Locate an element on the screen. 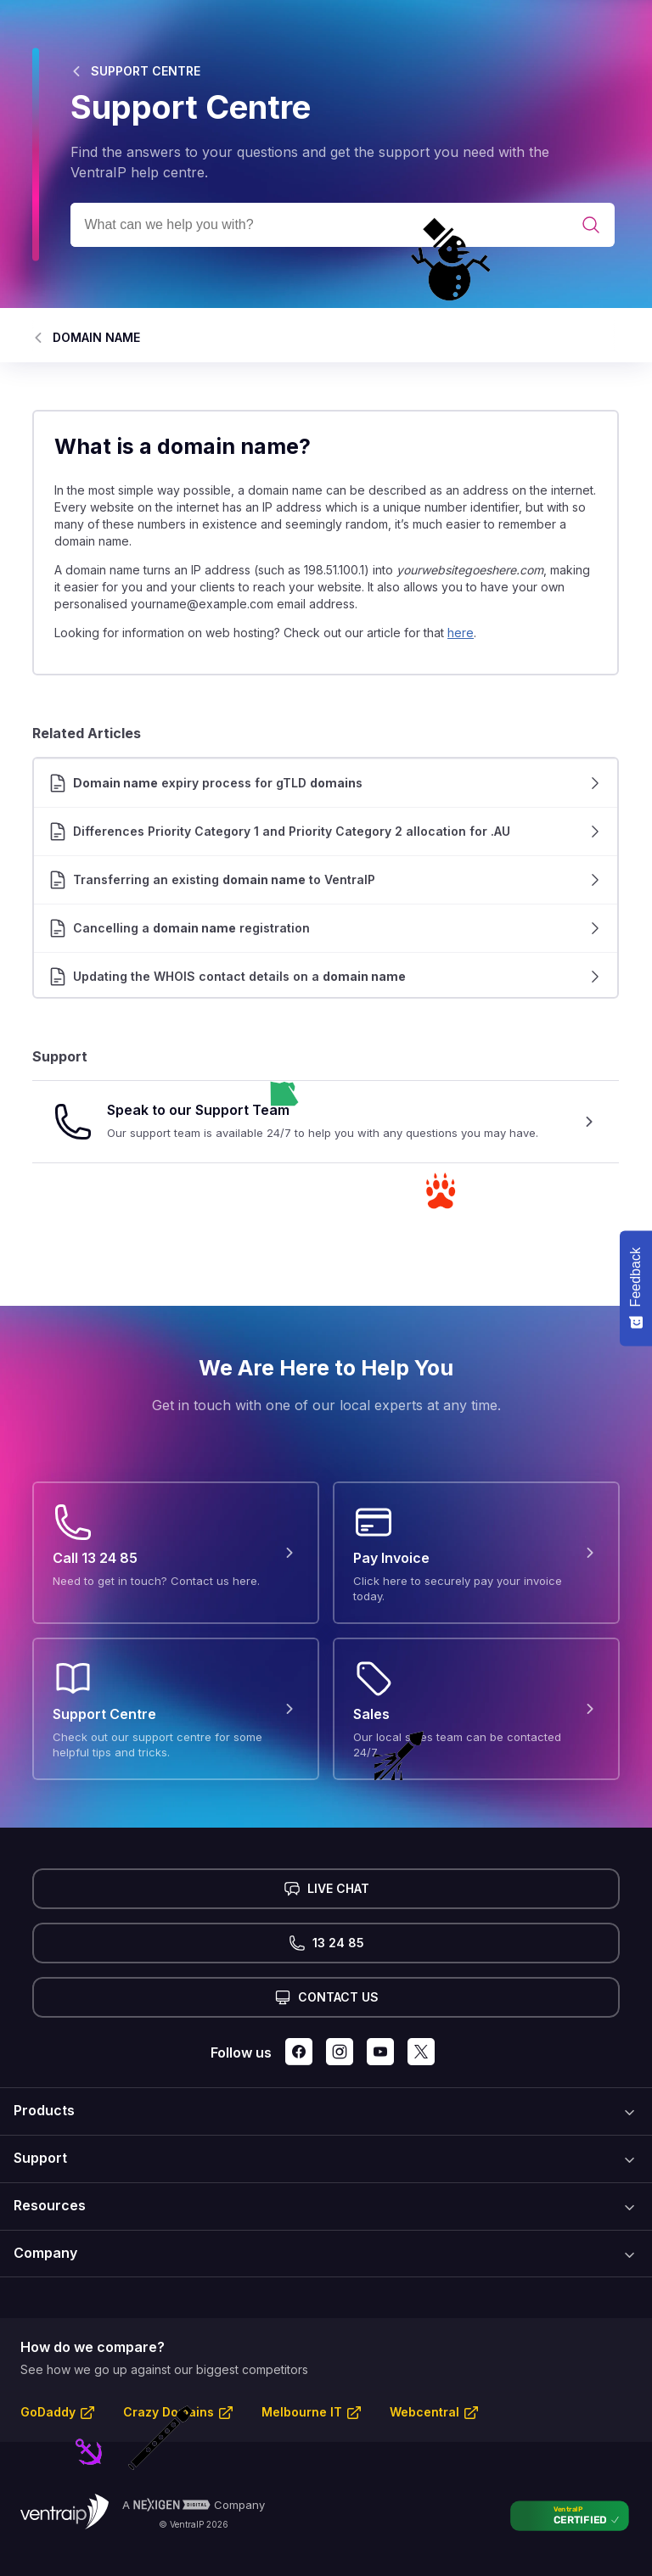 The height and width of the screenshot is (2576, 652). access music or audio player is located at coordinates (160, 2438).